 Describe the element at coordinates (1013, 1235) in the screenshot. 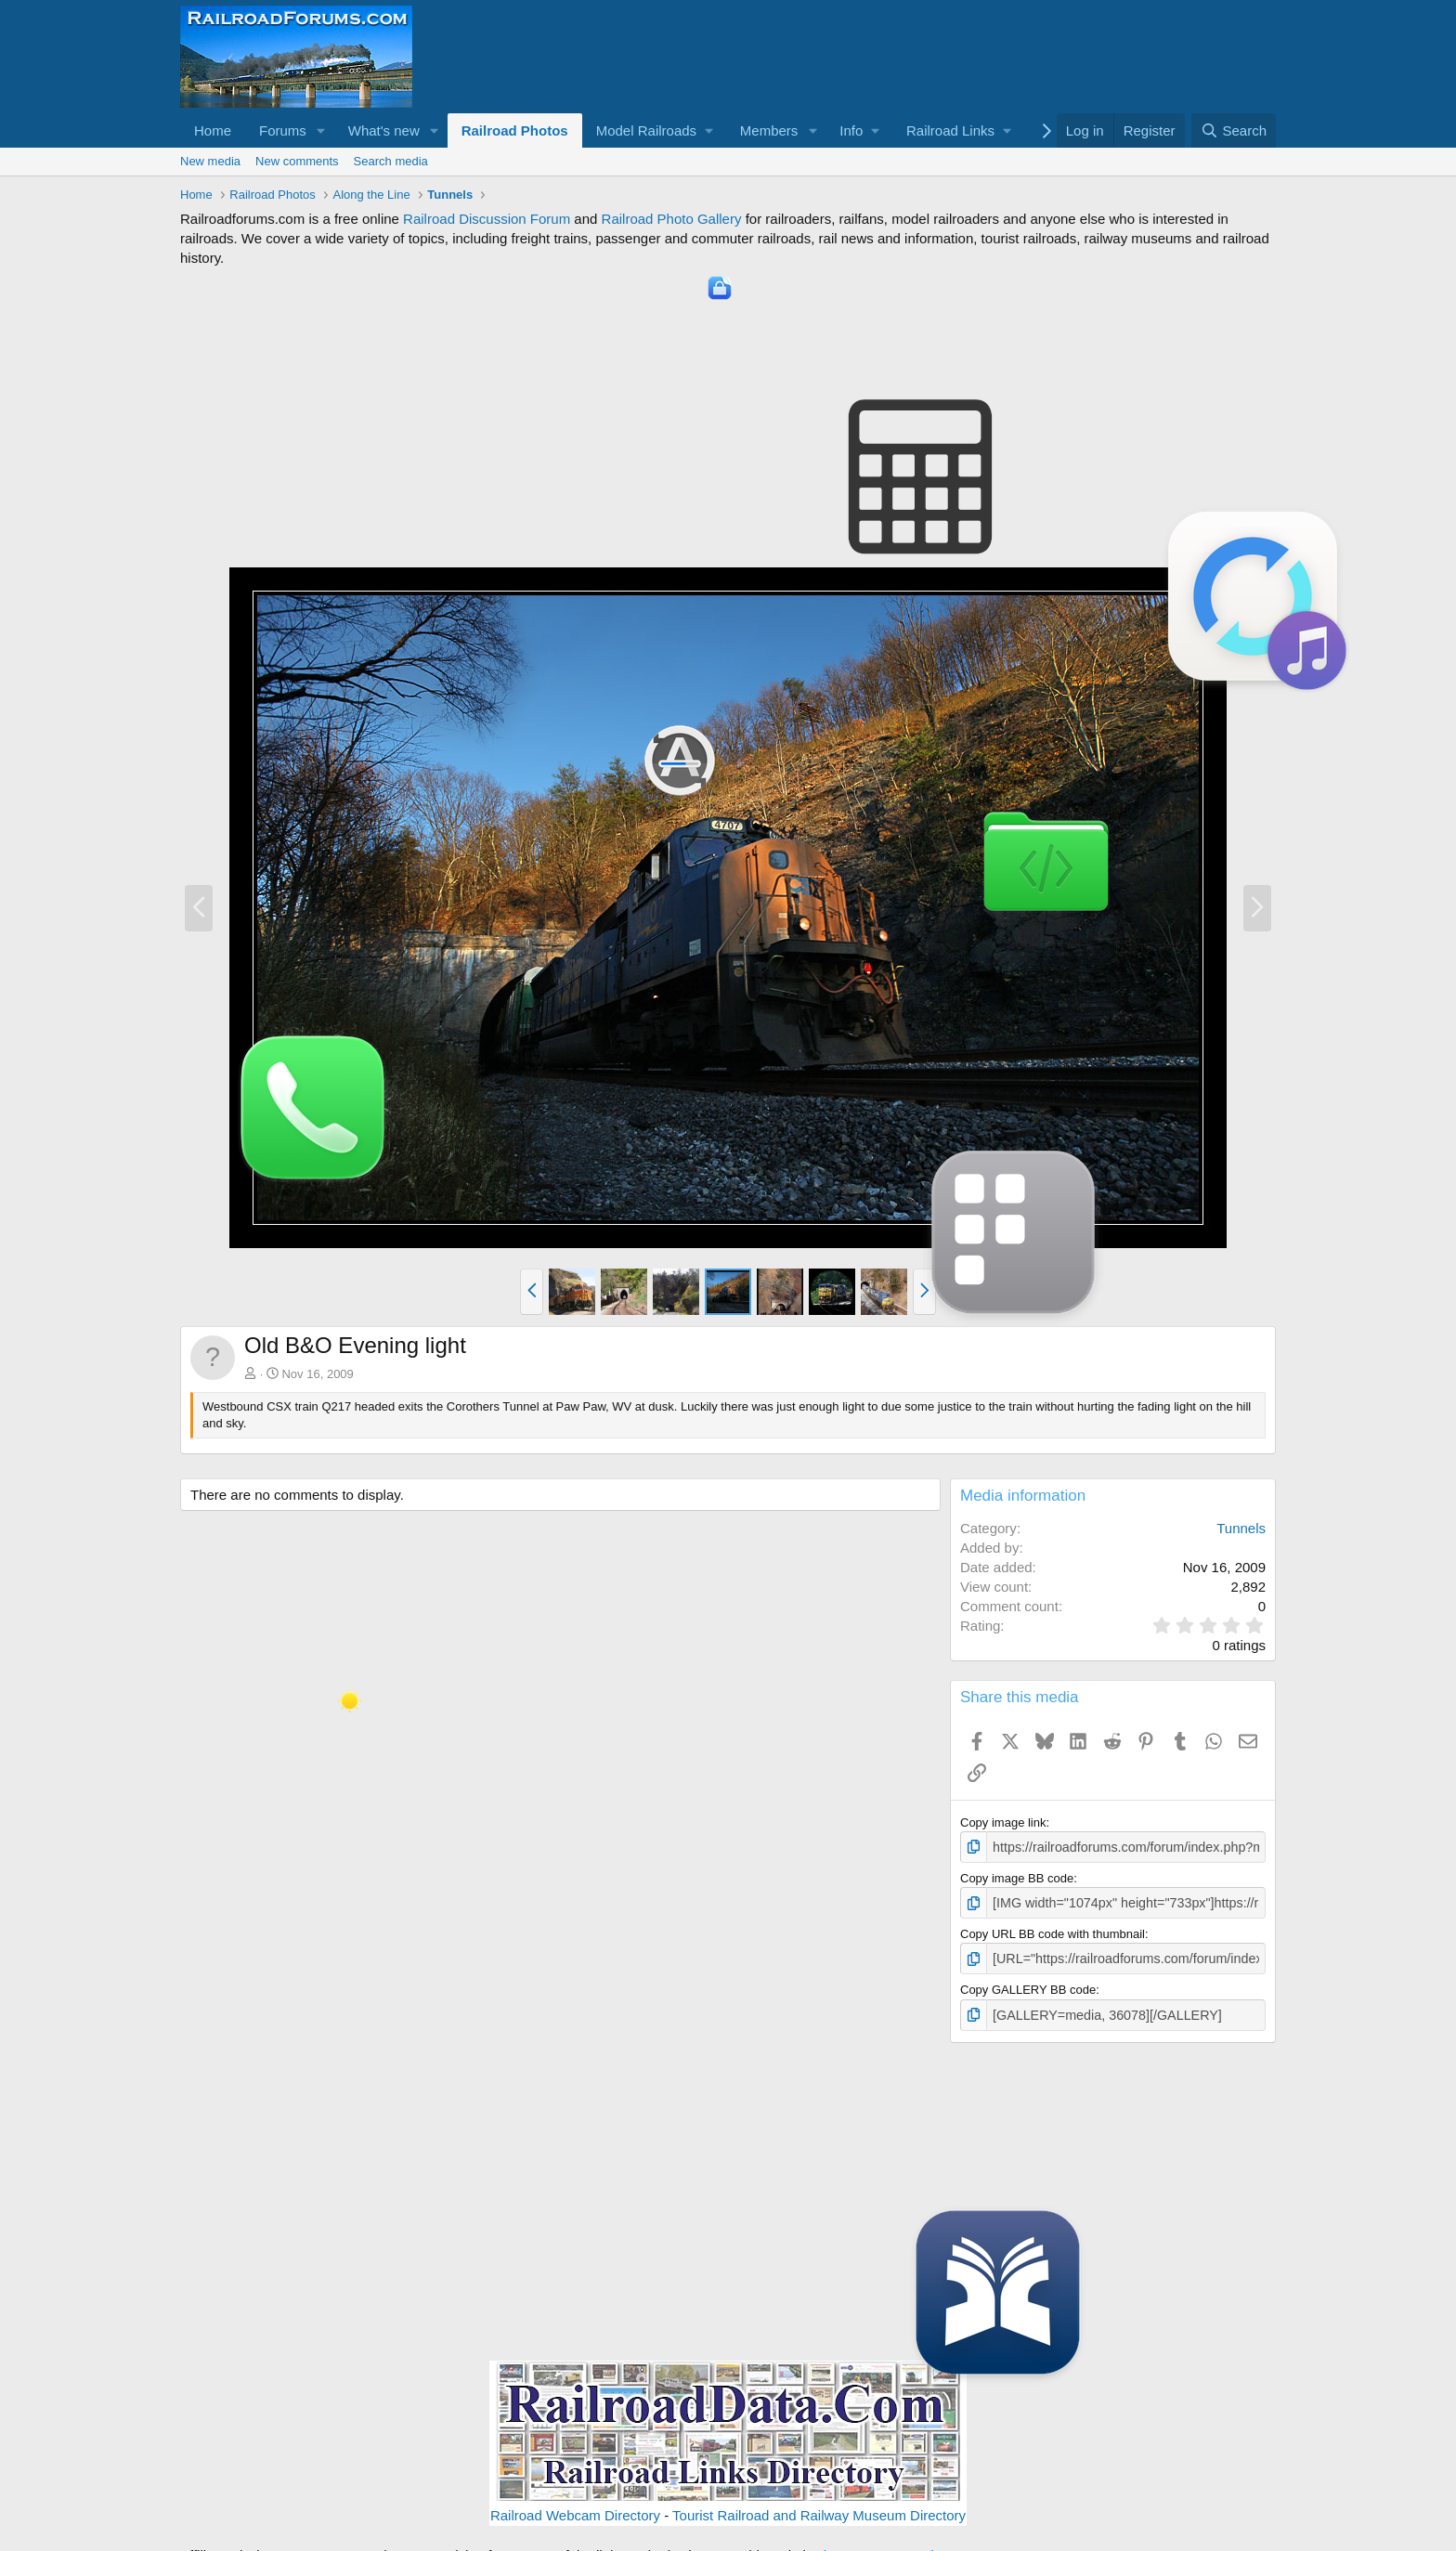

I see `open xfdashboard application overview` at that location.